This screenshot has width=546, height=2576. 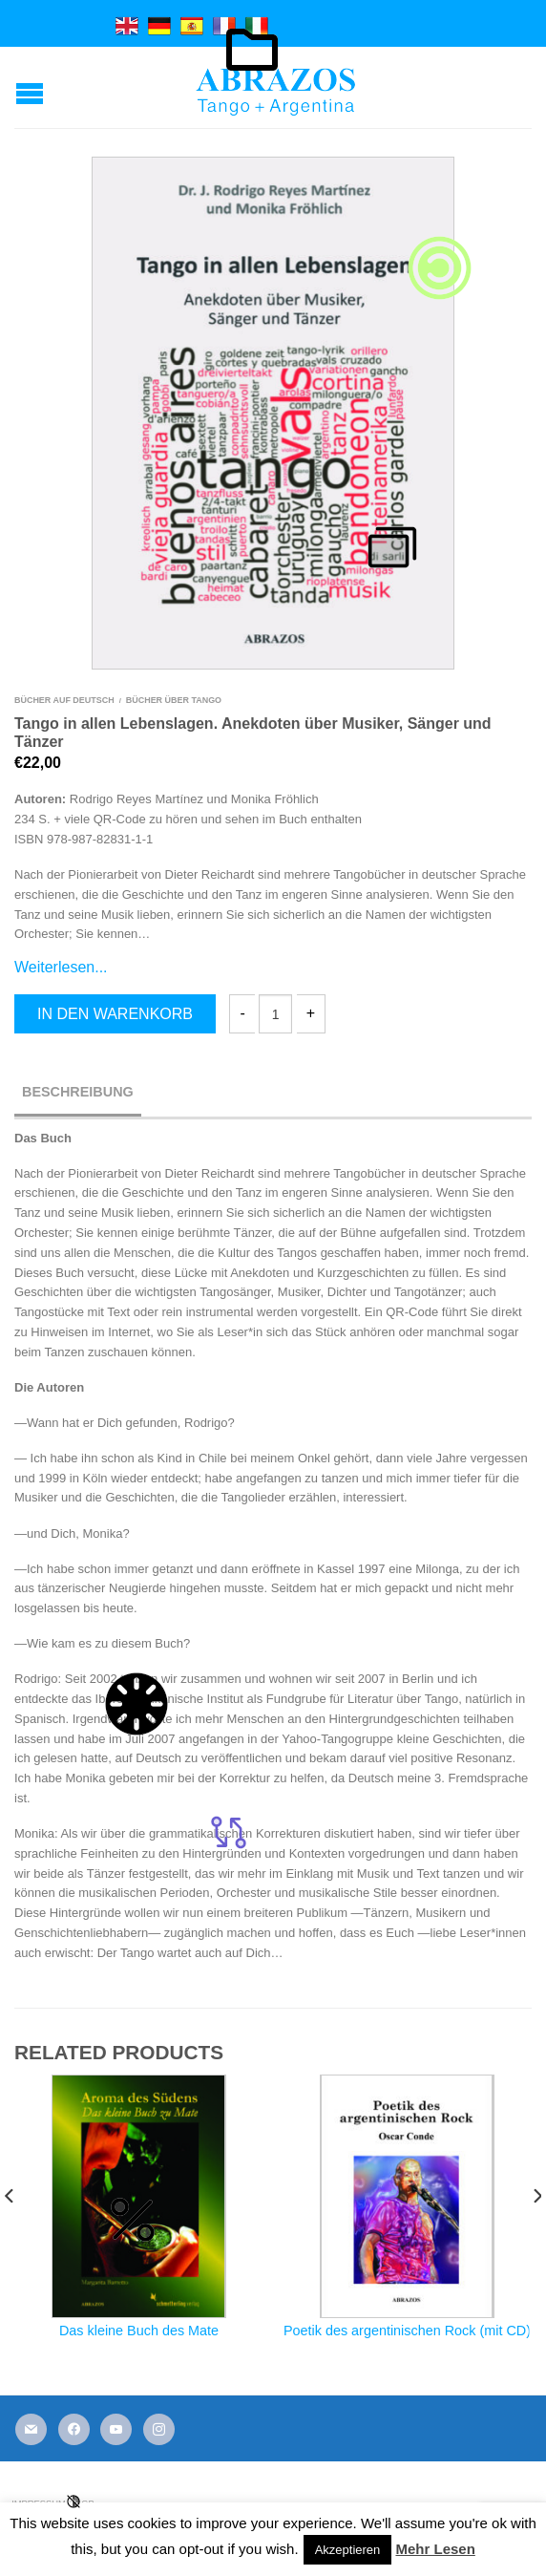 What do you see at coordinates (74, 2501) in the screenshot?
I see `disable blur effect` at bounding box center [74, 2501].